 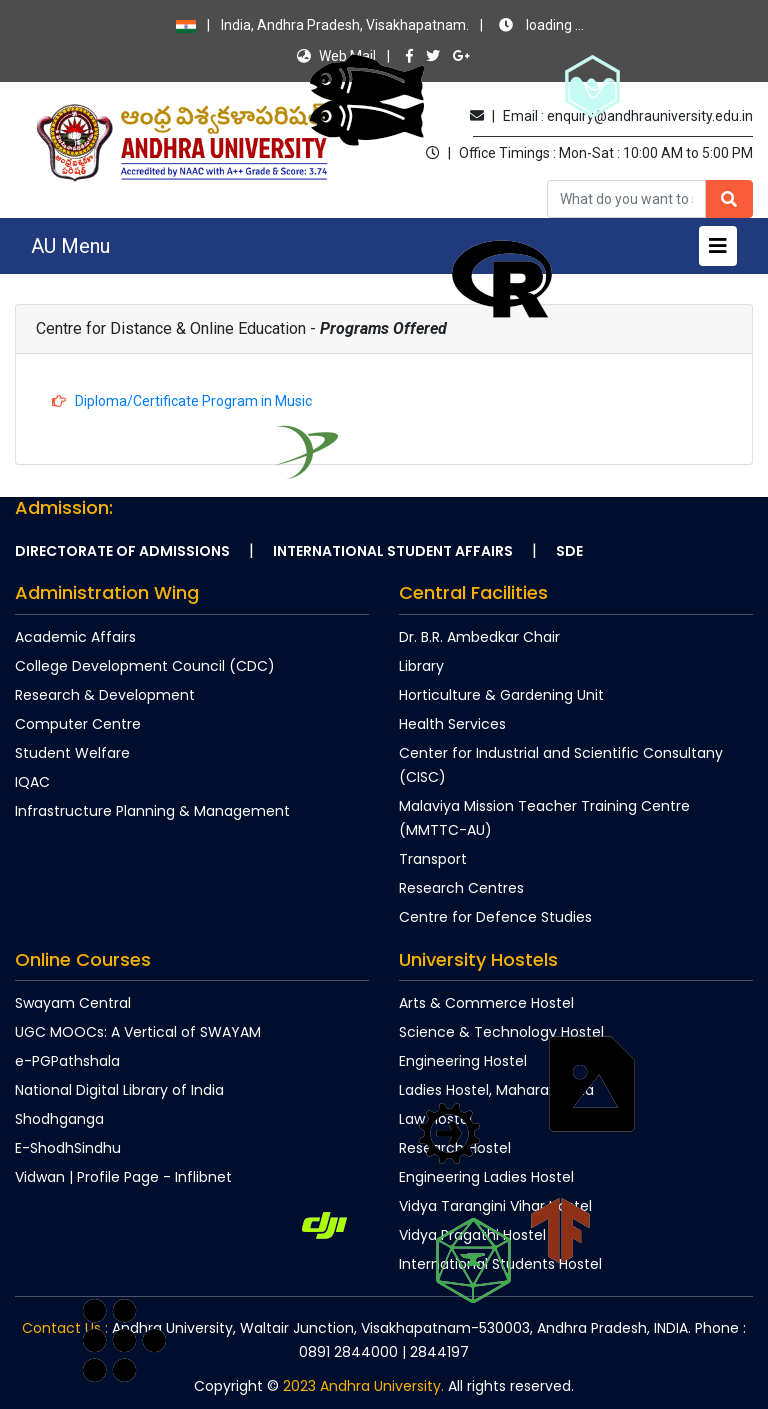 What do you see at coordinates (592, 1084) in the screenshot?
I see `view image file` at bounding box center [592, 1084].